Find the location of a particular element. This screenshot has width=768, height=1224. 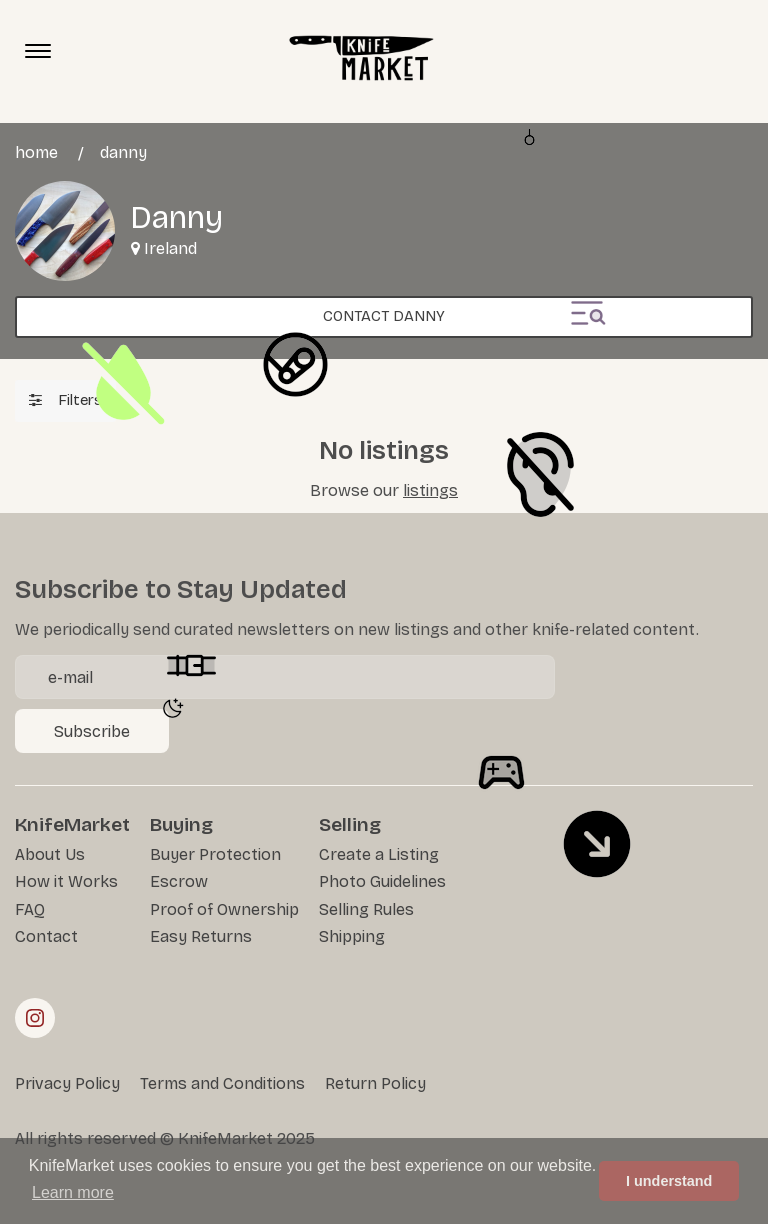

search within a list or document is located at coordinates (587, 313).